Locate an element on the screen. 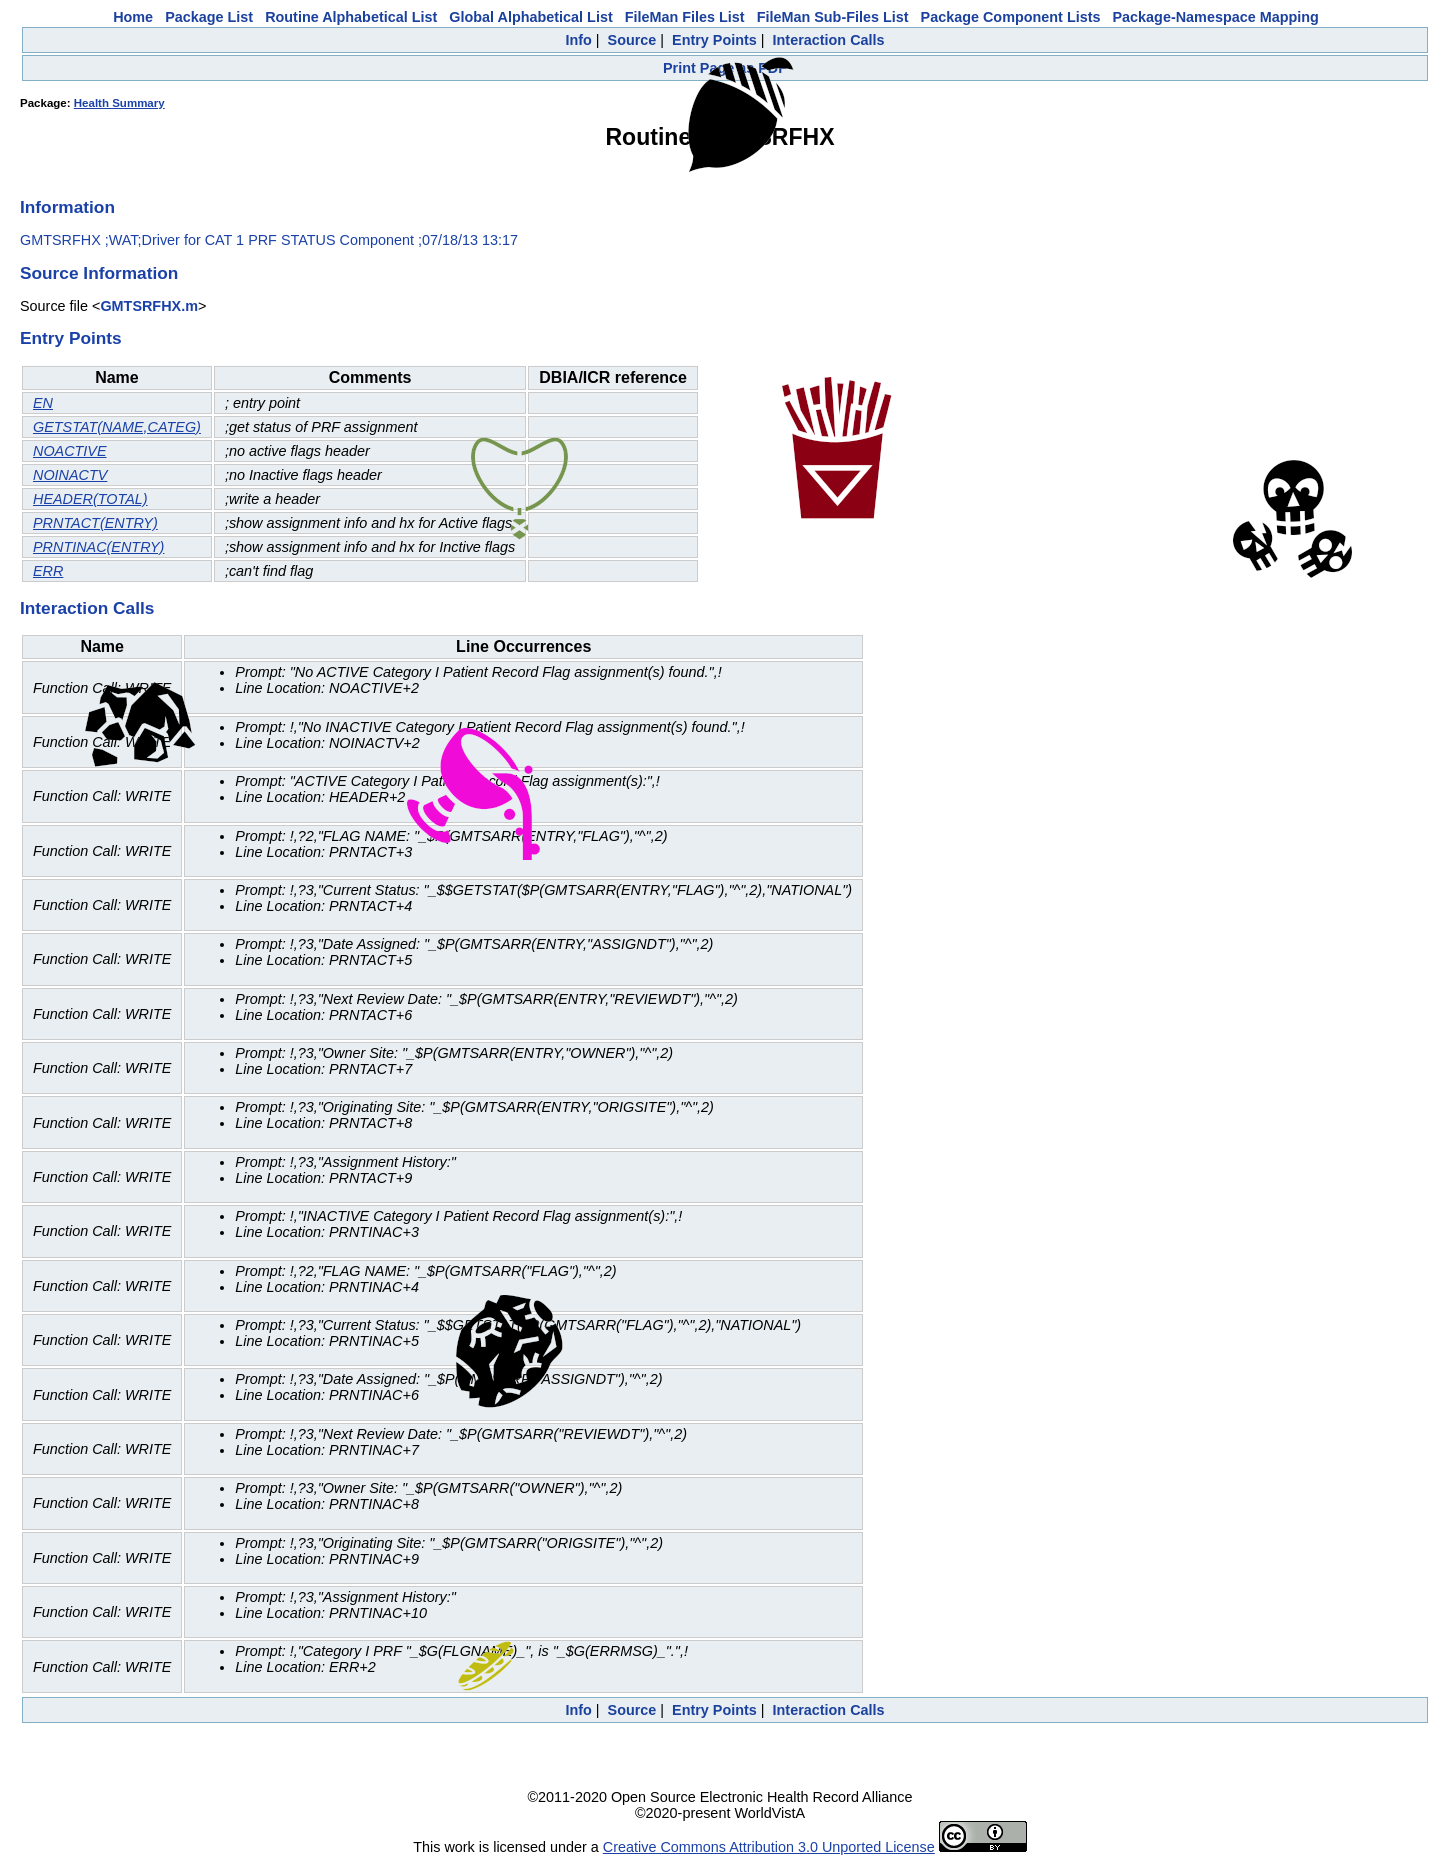  indicates extreme danger or deadly hazard is located at coordinates (1292, 519).